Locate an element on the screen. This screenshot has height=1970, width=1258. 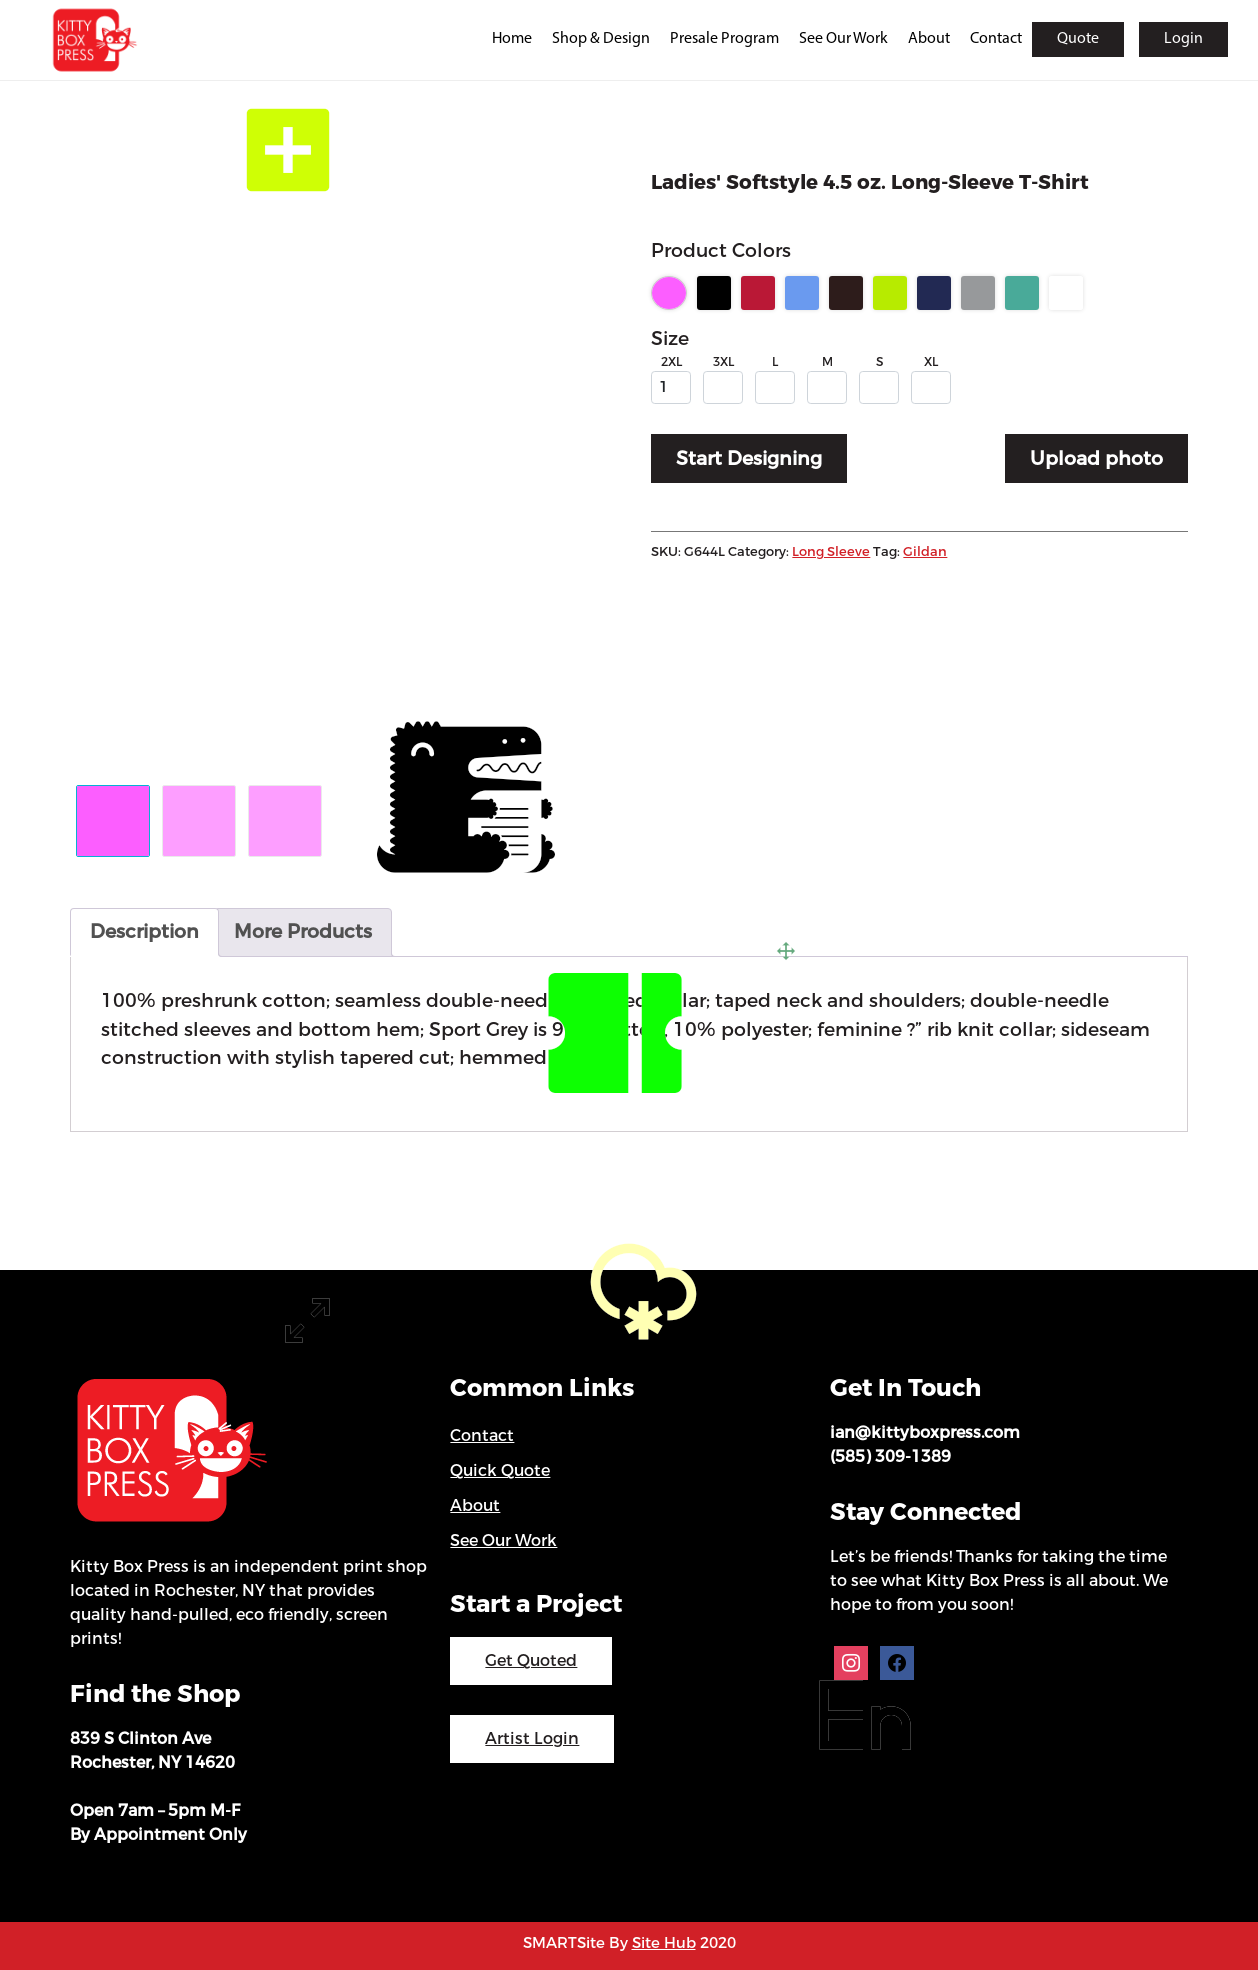
indicates snowy weather conditions is located at coordinates (643, 1291).